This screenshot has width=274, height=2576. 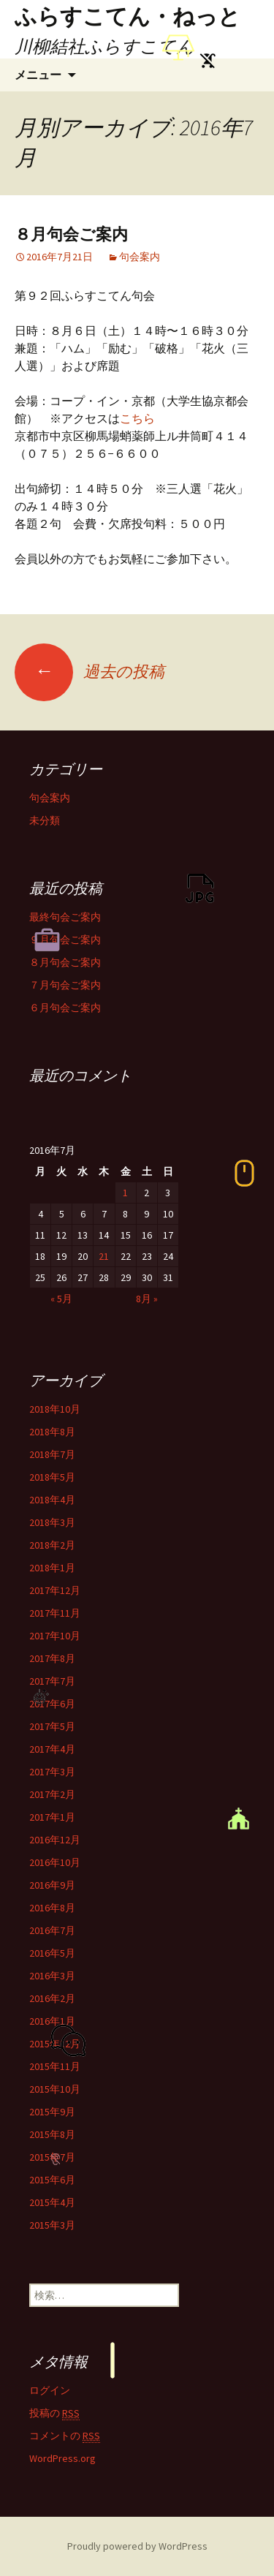 What do you see at coordinates (113, 2360) in the screenshot?
I see `vertical divider or separator between UI elements` at bounding box center [113, 2360].